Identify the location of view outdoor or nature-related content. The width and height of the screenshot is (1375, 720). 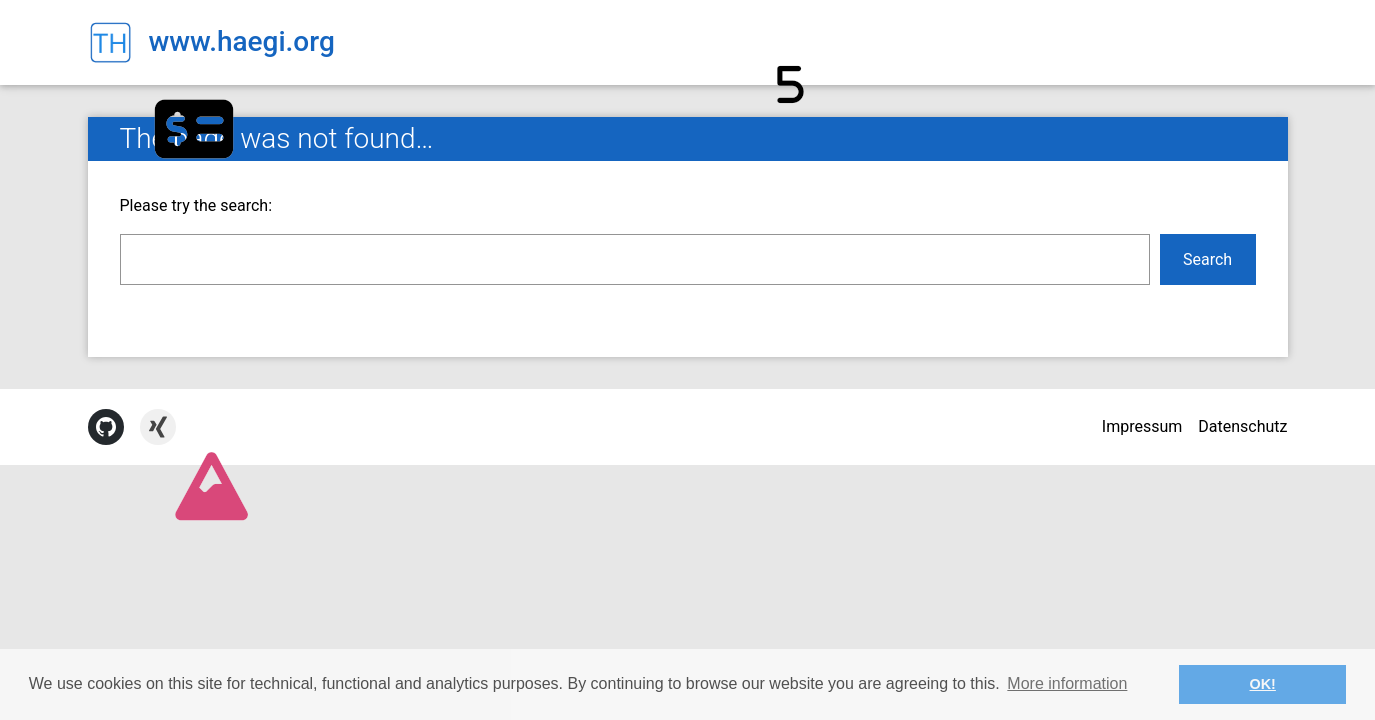
(211, 488).